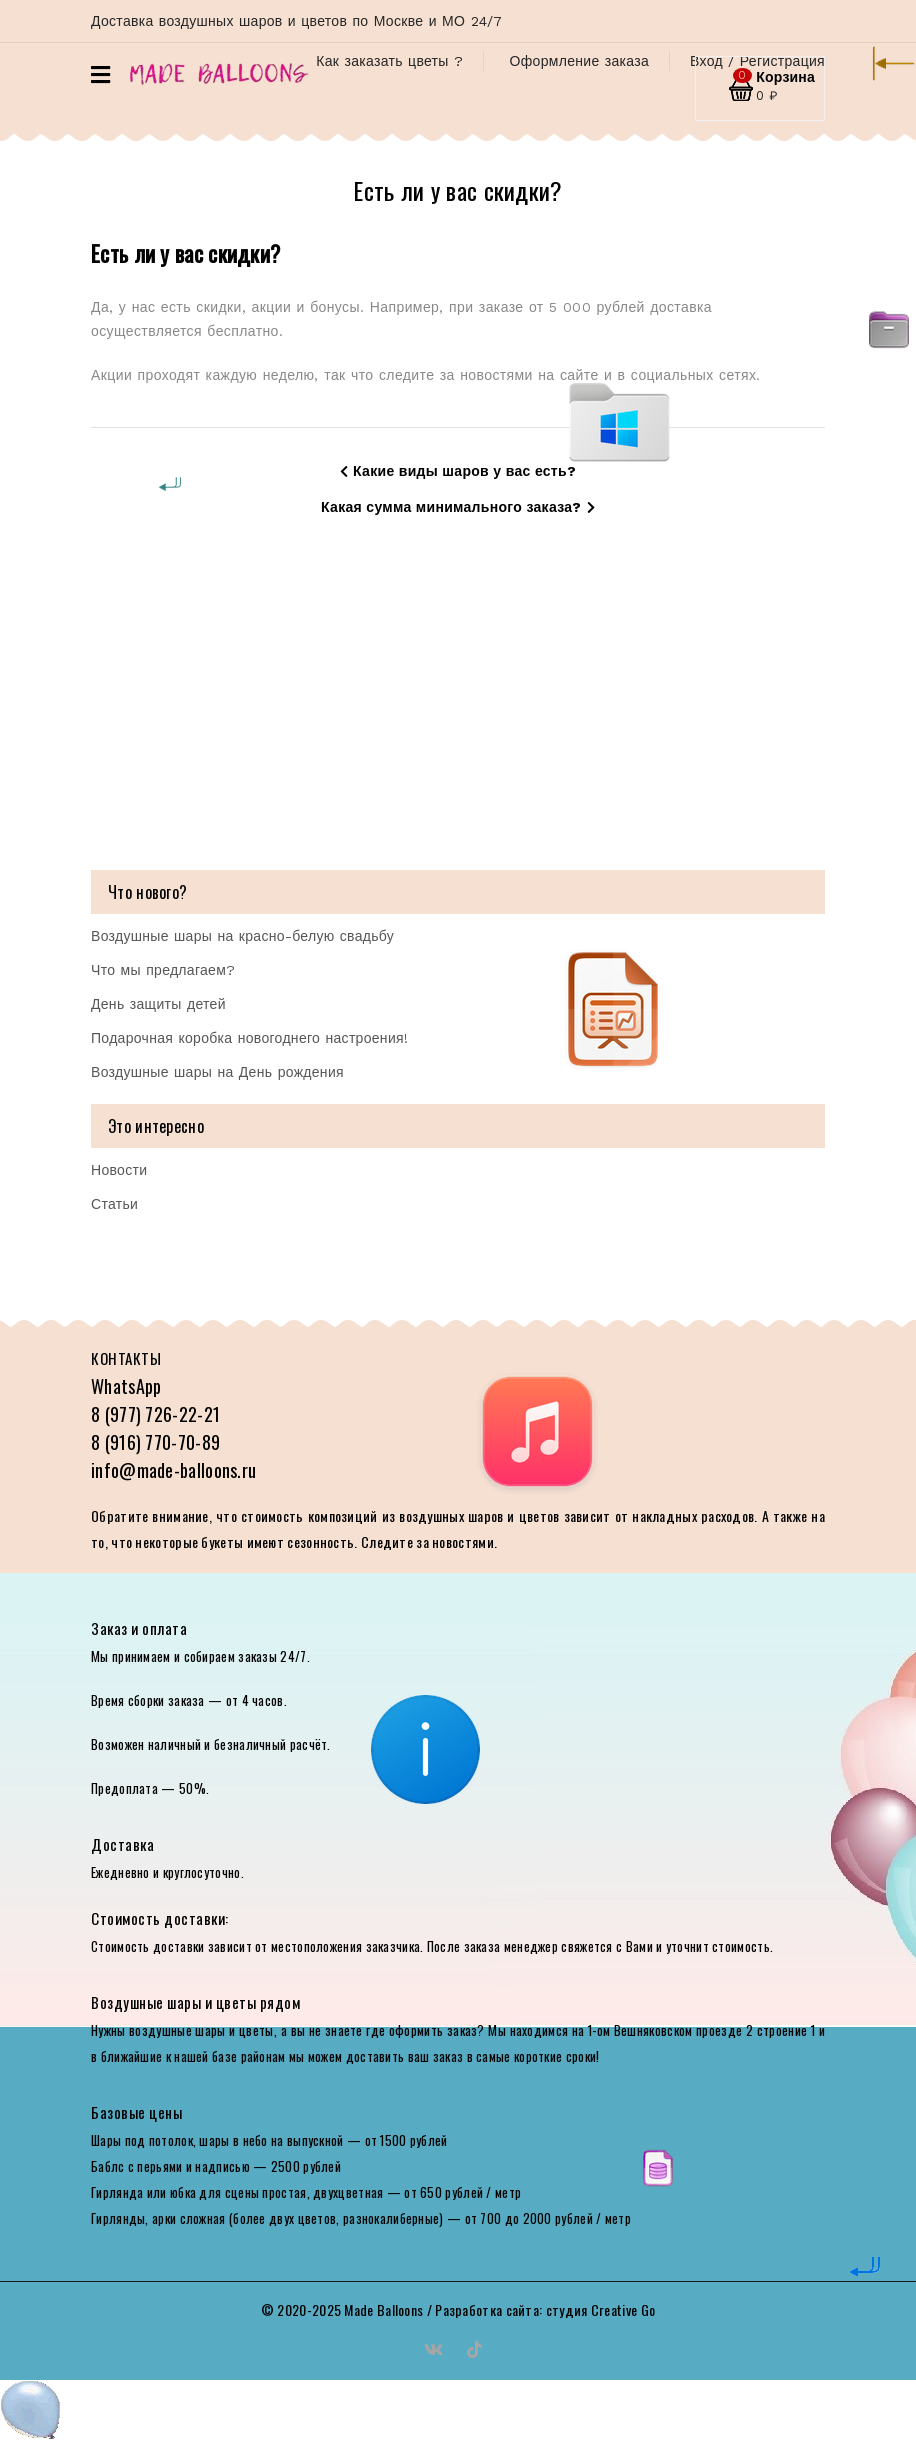 The width and height of the screenshot is (916, 2440). What do you see at coordinates (537, 1433) in the screenshot?
I see `open multimedia or music app settings` at bounding box center [537, 1433].